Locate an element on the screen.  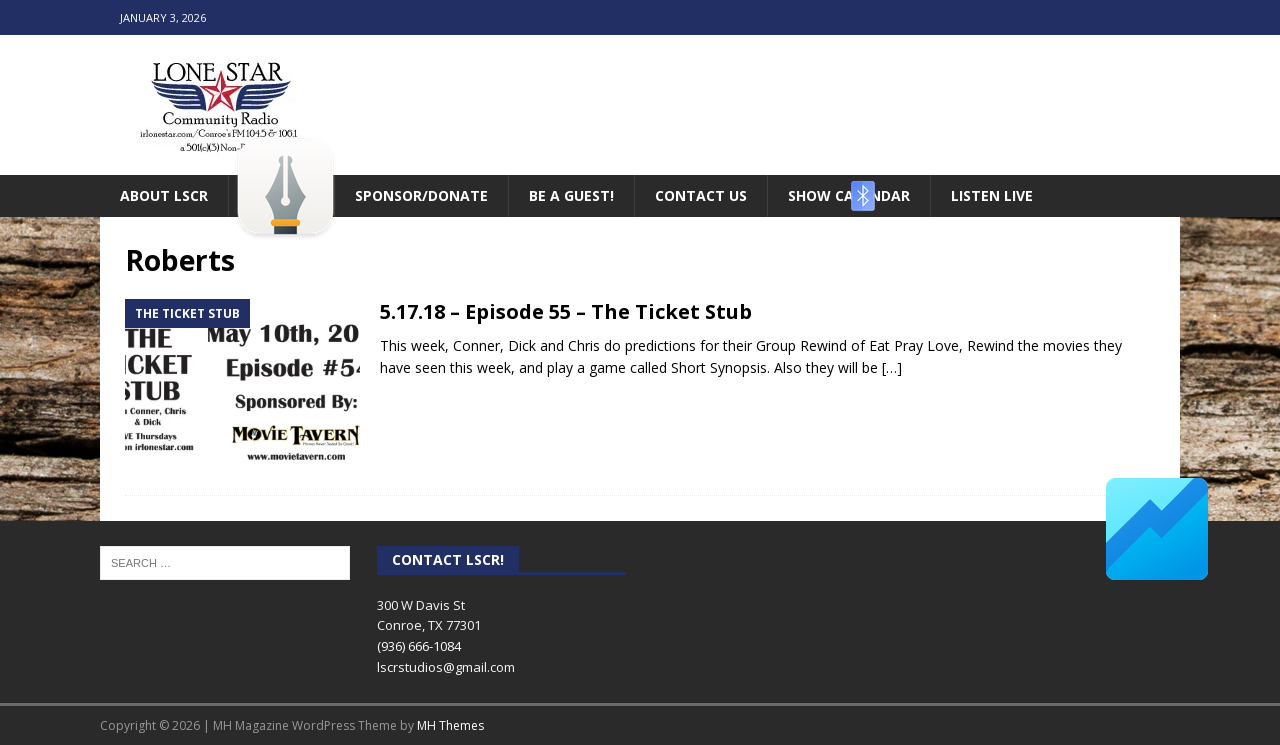
open words document editor is located at coordinates (285, 186).